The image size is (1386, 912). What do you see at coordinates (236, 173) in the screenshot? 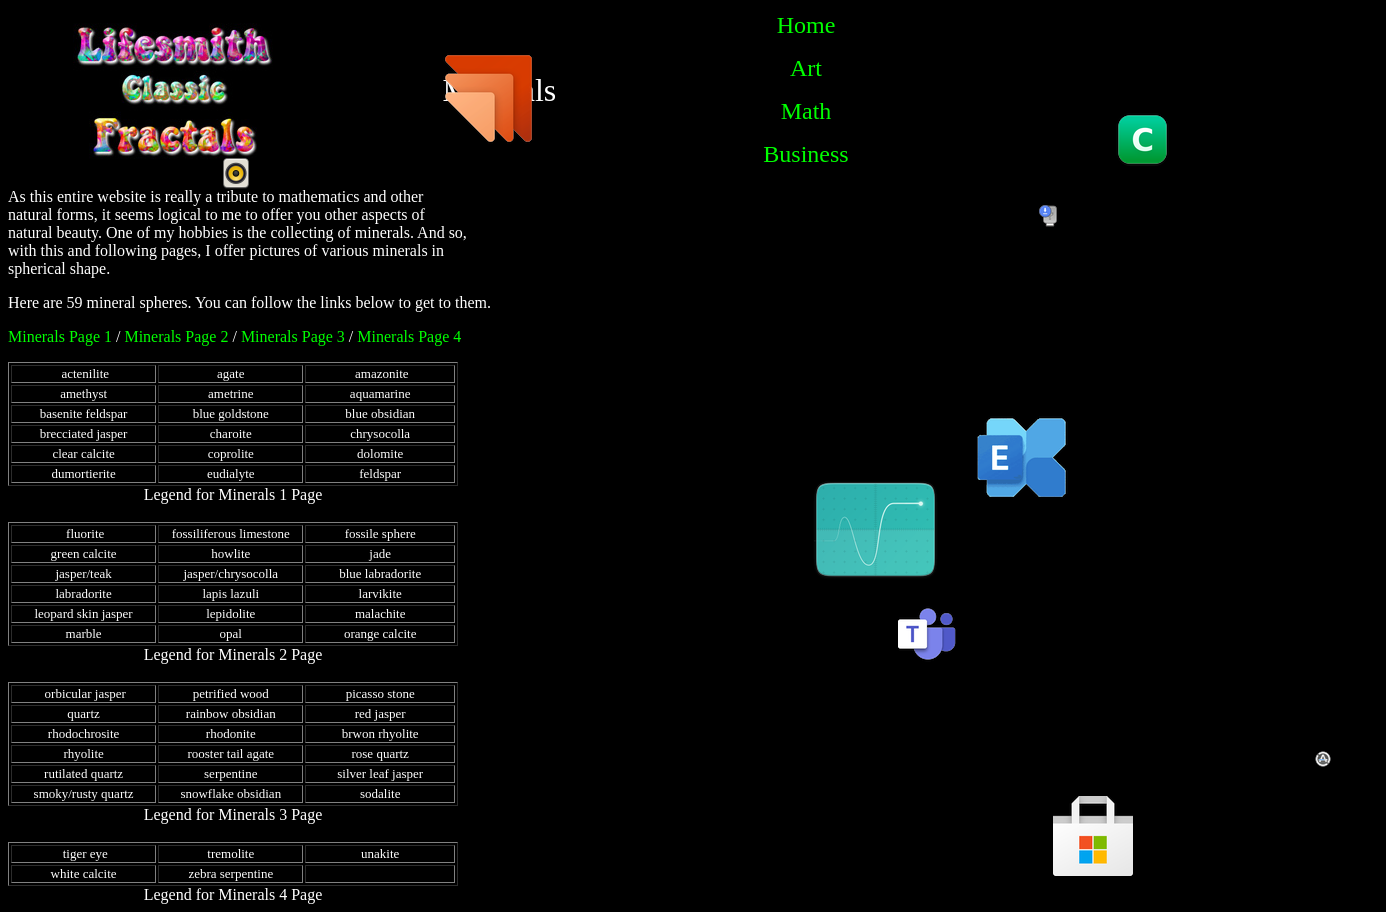
I see `open Rhythmbox music player` at bounding box center [236, 173].